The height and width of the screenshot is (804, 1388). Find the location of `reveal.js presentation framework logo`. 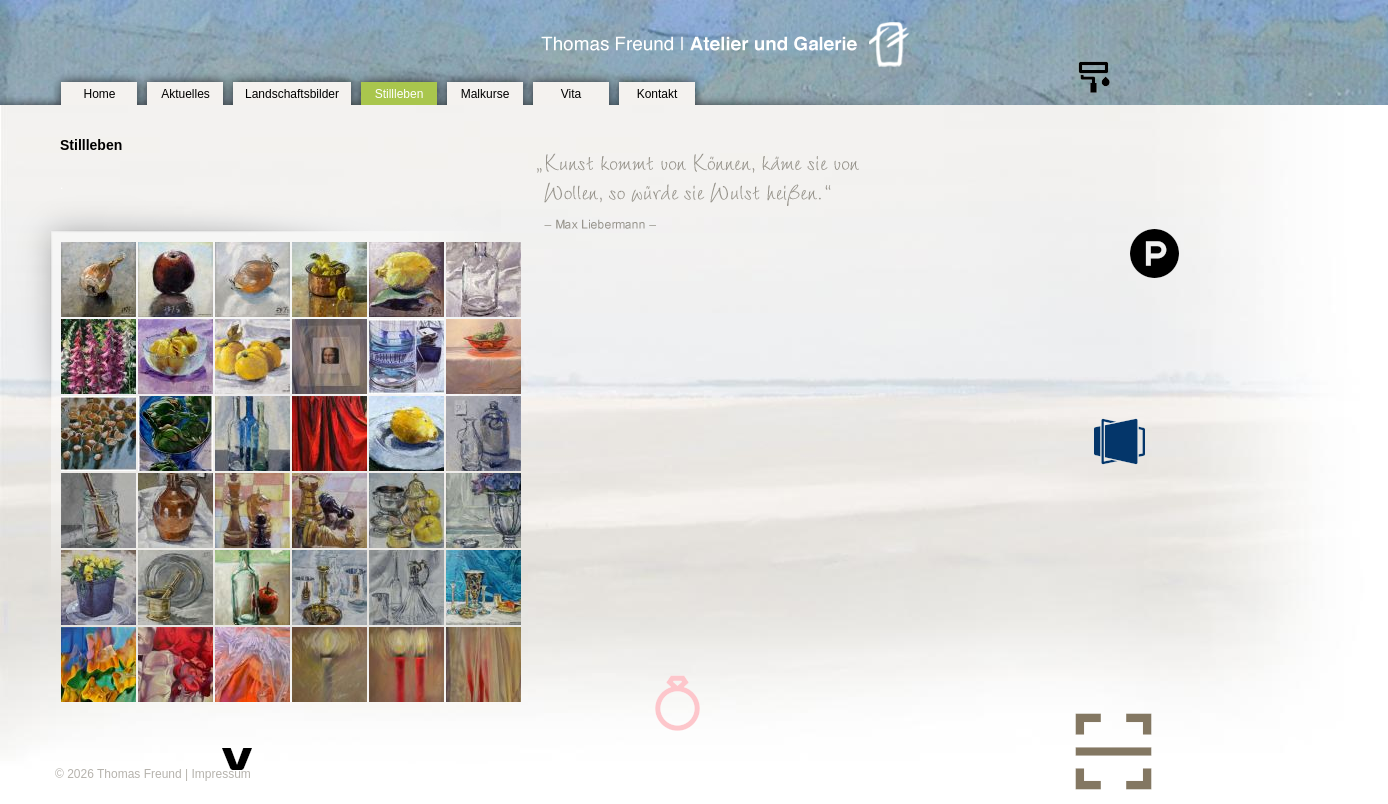

reveal.js presentation framework logo is located at coordinates (1119, 441).